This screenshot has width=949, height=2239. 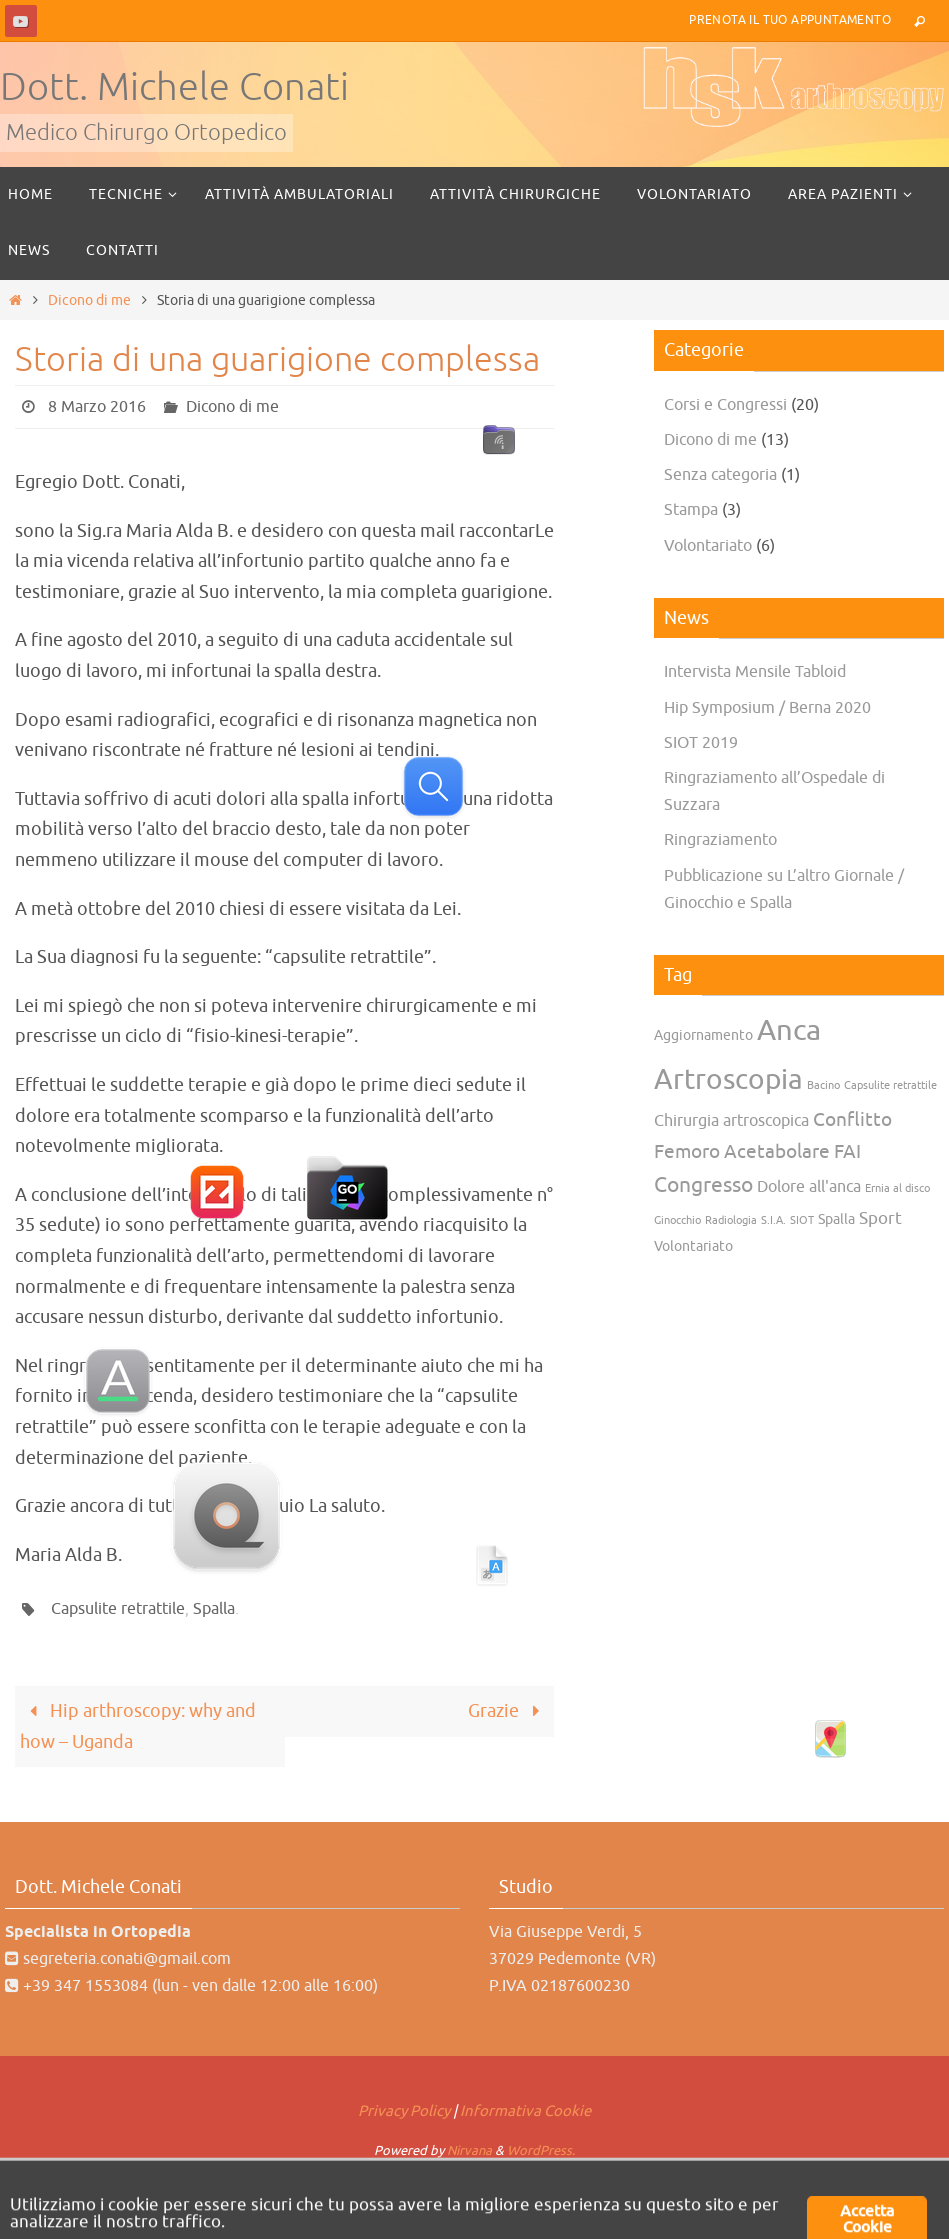 I want to click on open insync cloud sync folder, so click(x=499, y=439).